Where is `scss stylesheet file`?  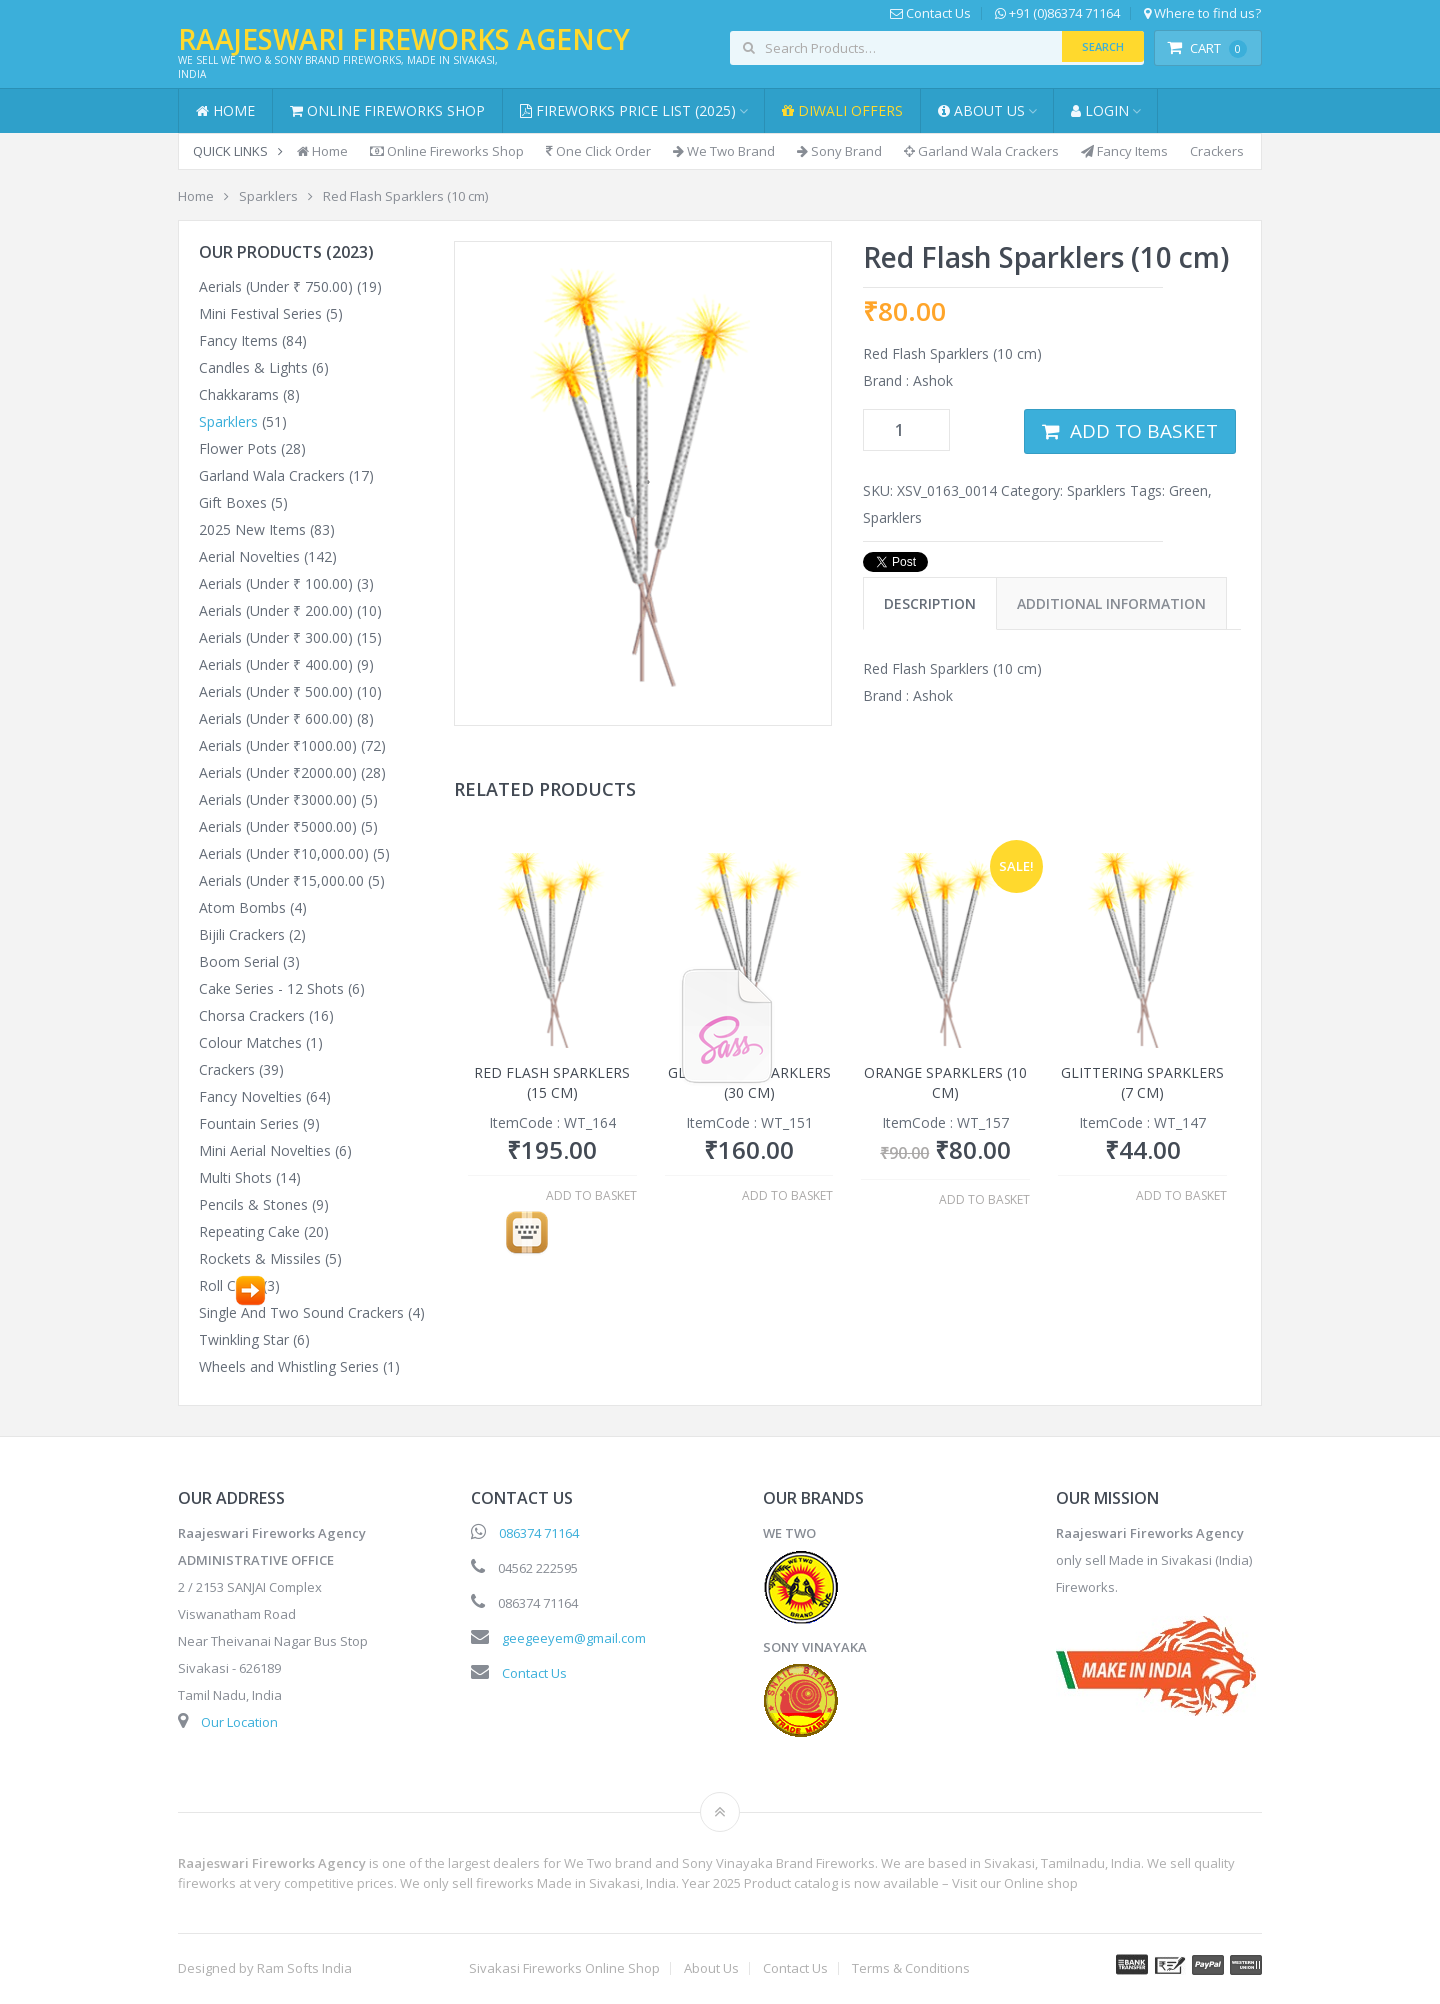 scss stylesheet file is located at coordinates (727, 1026).